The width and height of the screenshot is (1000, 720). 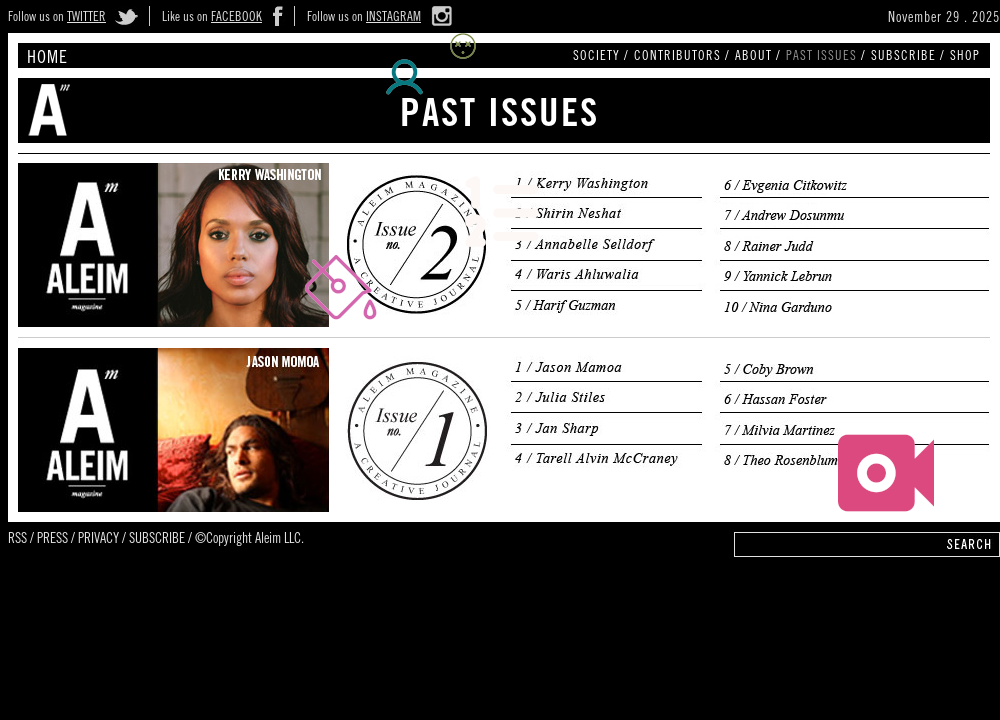 I want to click on indicates an error or failed action, so click(x=463, y=46).